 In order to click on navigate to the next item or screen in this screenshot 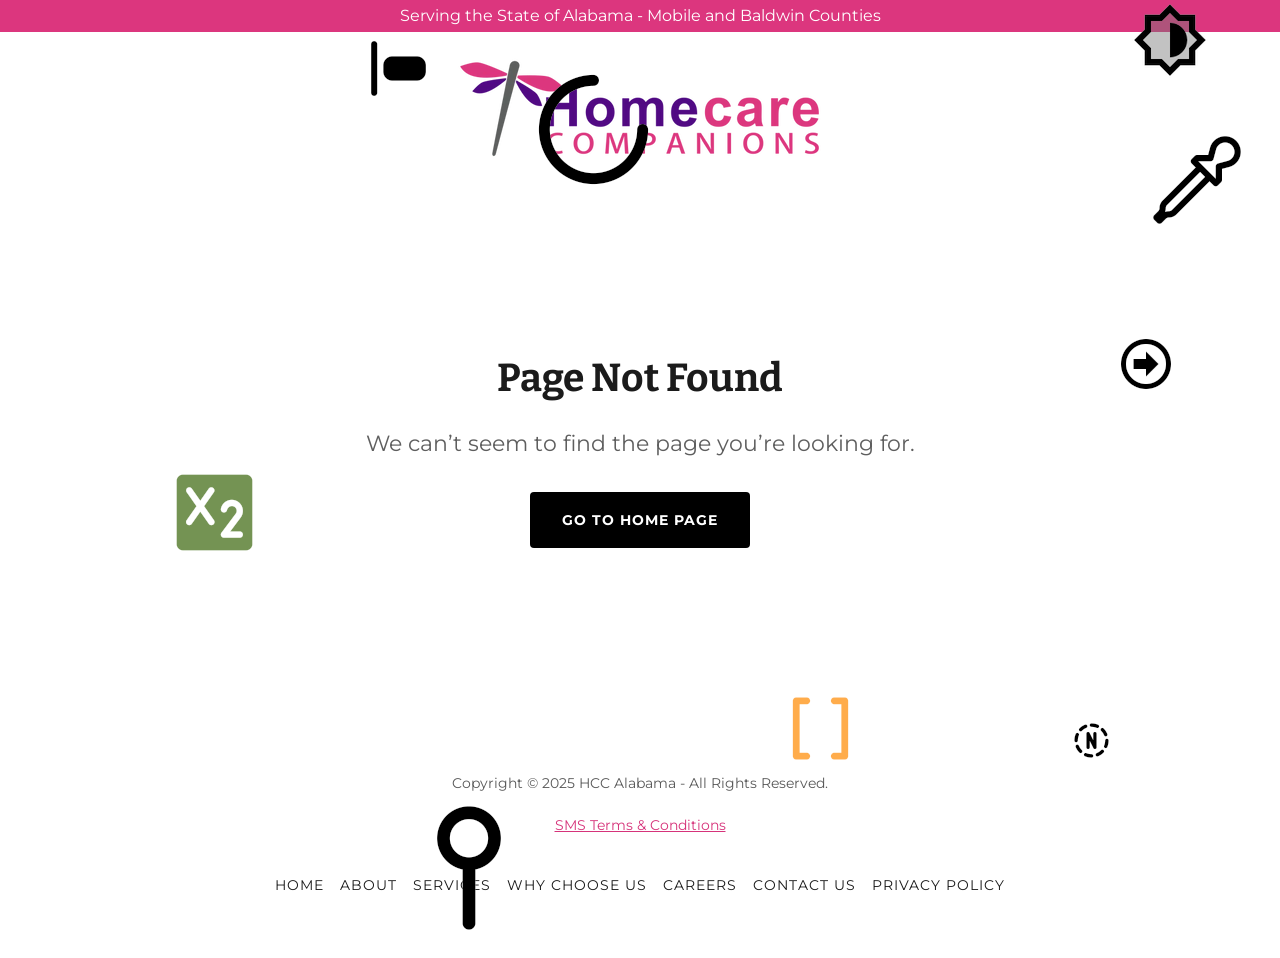, I will do `click(1146, 364)`.